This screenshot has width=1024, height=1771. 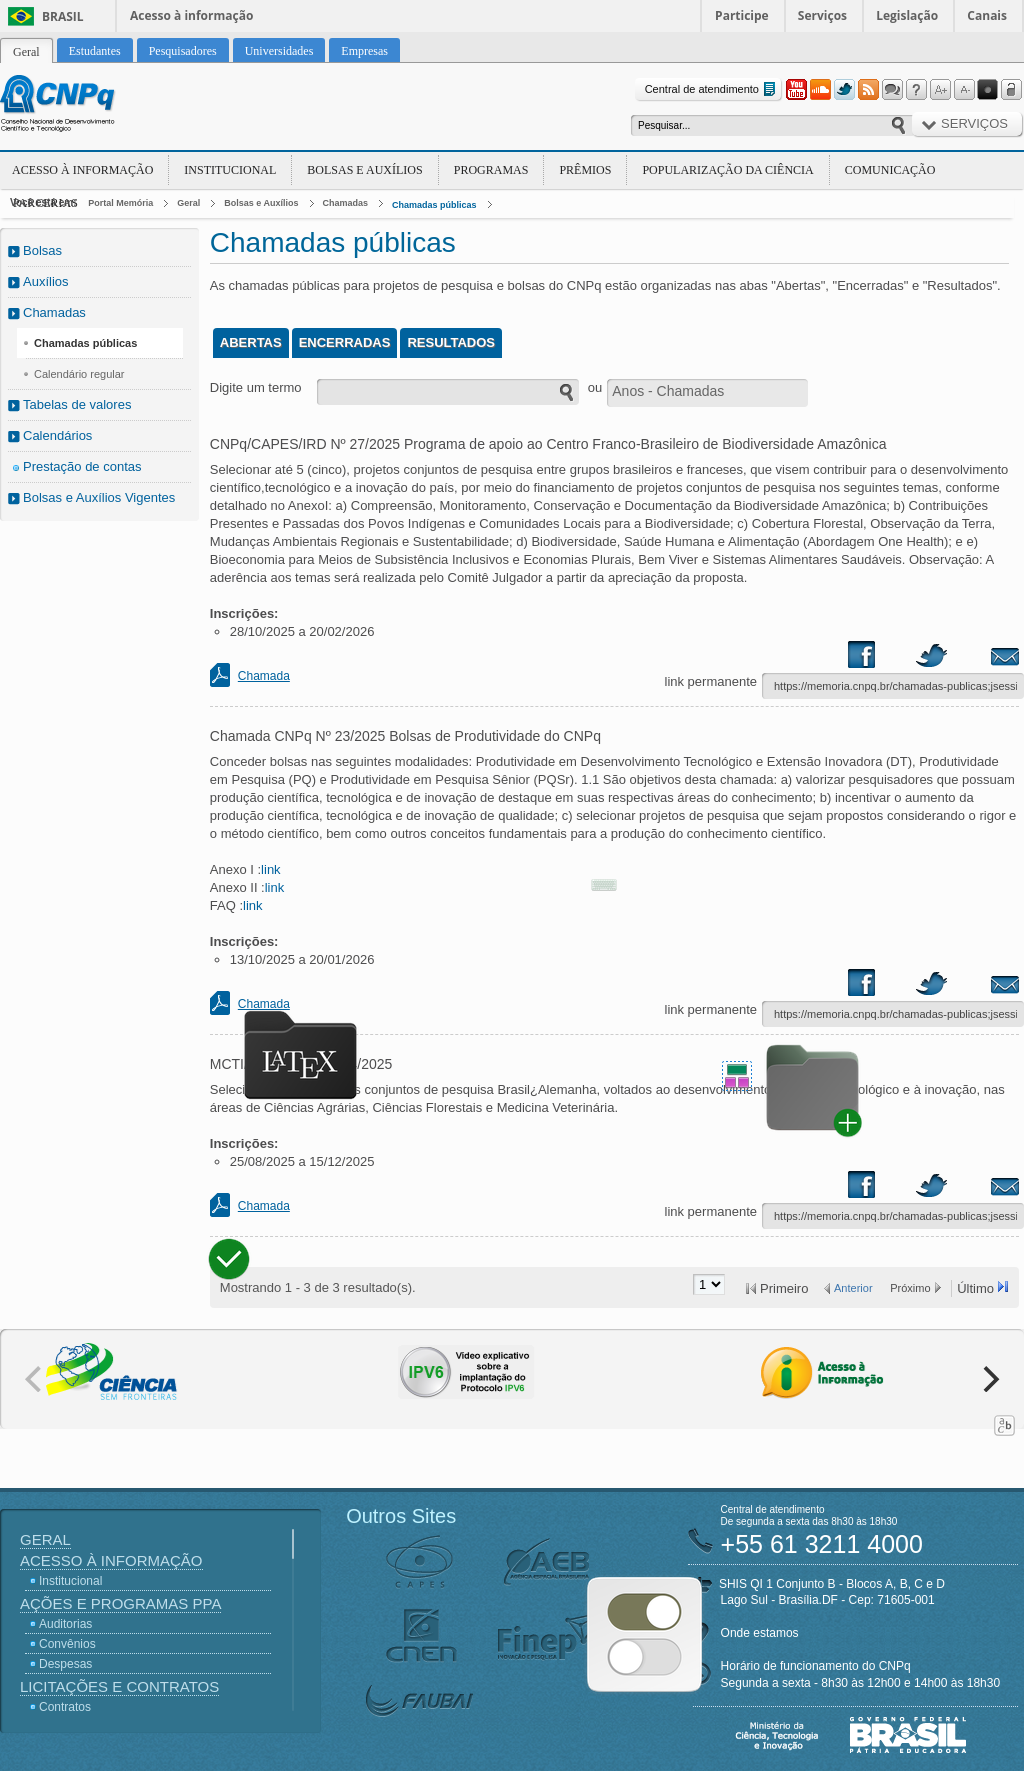 What do you see at coordinates (1004, 1425) in the screenshot?
I see `access font and typography settings` at bounding box center [1004, 1425].